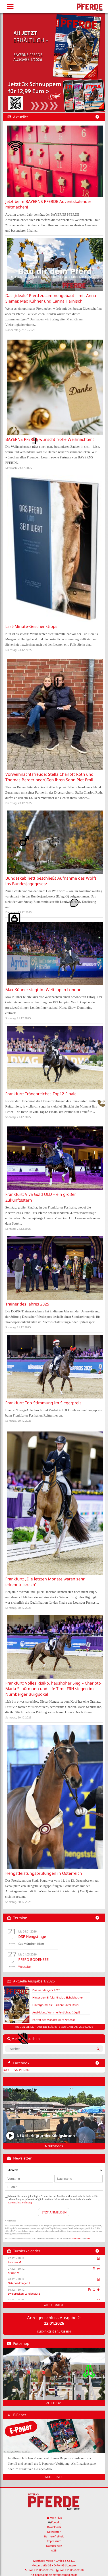 The height and width of the screenshot is (2576, 108). I want to click on access prayer or meditation features, so click(89, 2371).